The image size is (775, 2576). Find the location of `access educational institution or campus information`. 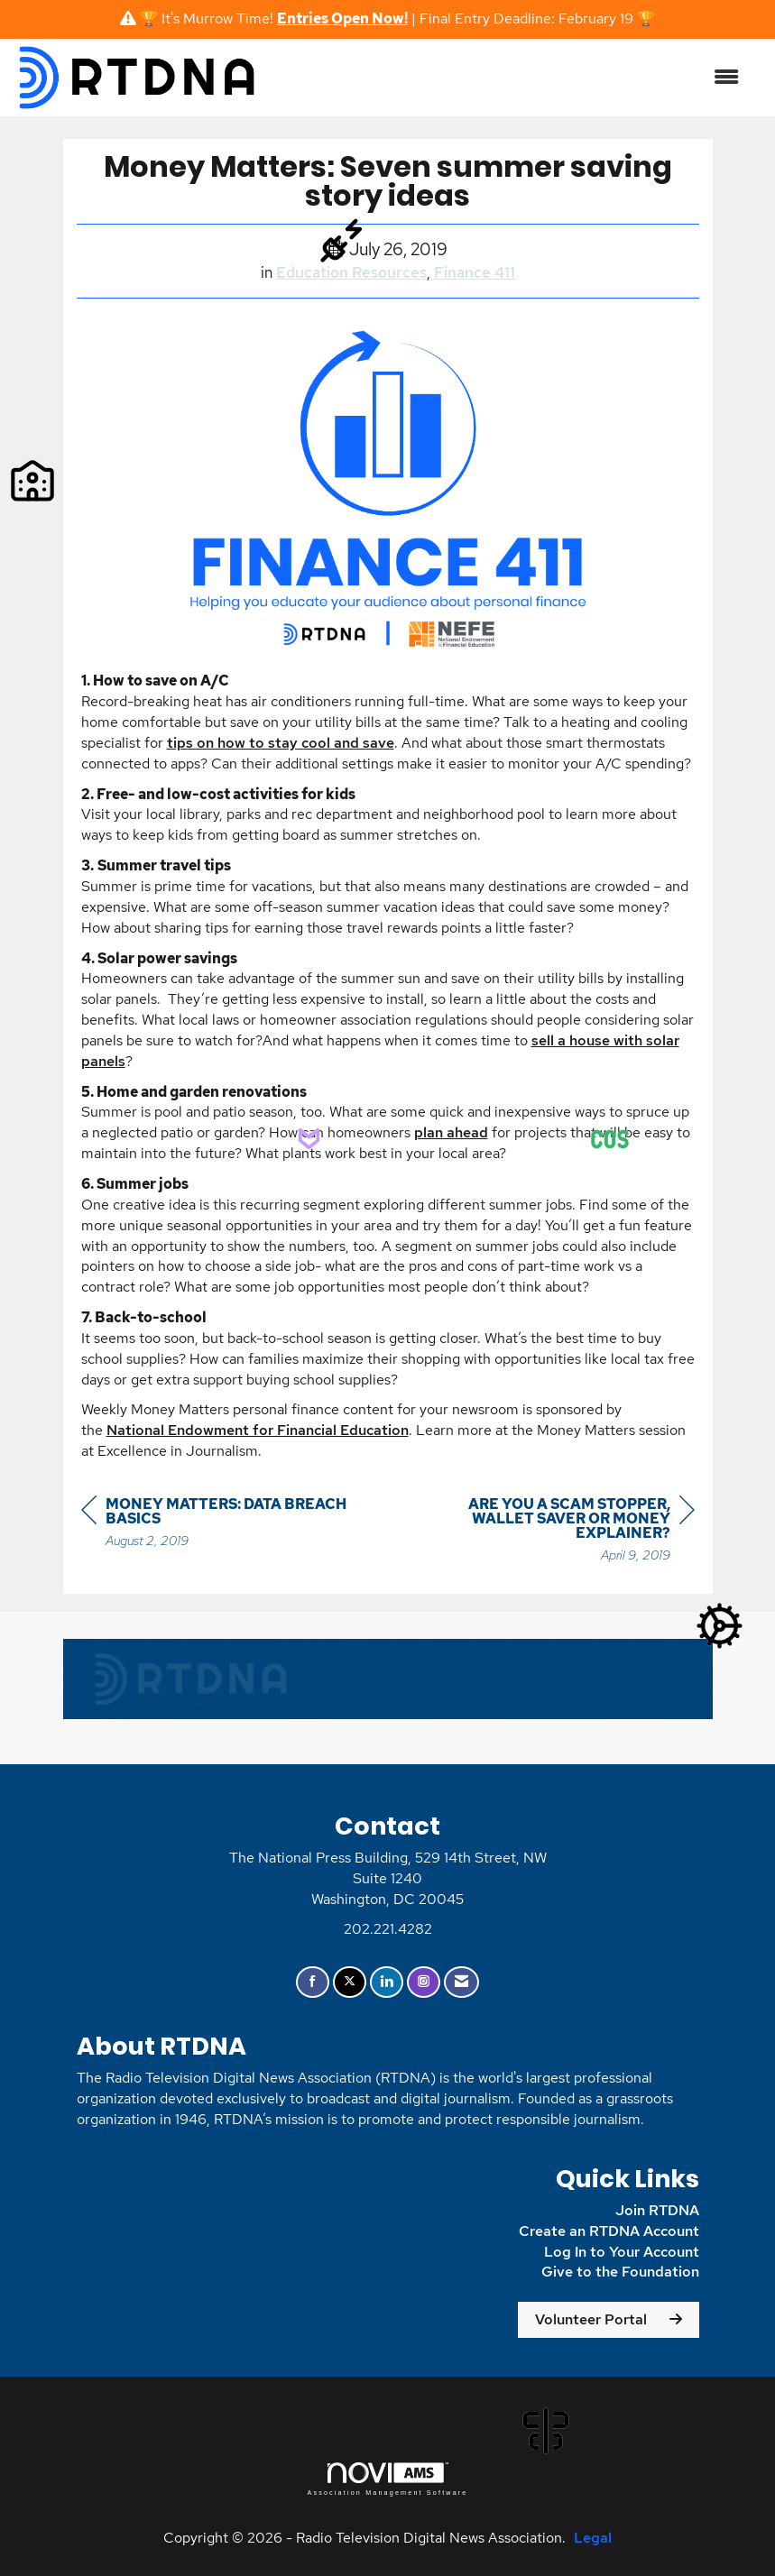

access educational institution or campus information is located at coordinates (32, 482).